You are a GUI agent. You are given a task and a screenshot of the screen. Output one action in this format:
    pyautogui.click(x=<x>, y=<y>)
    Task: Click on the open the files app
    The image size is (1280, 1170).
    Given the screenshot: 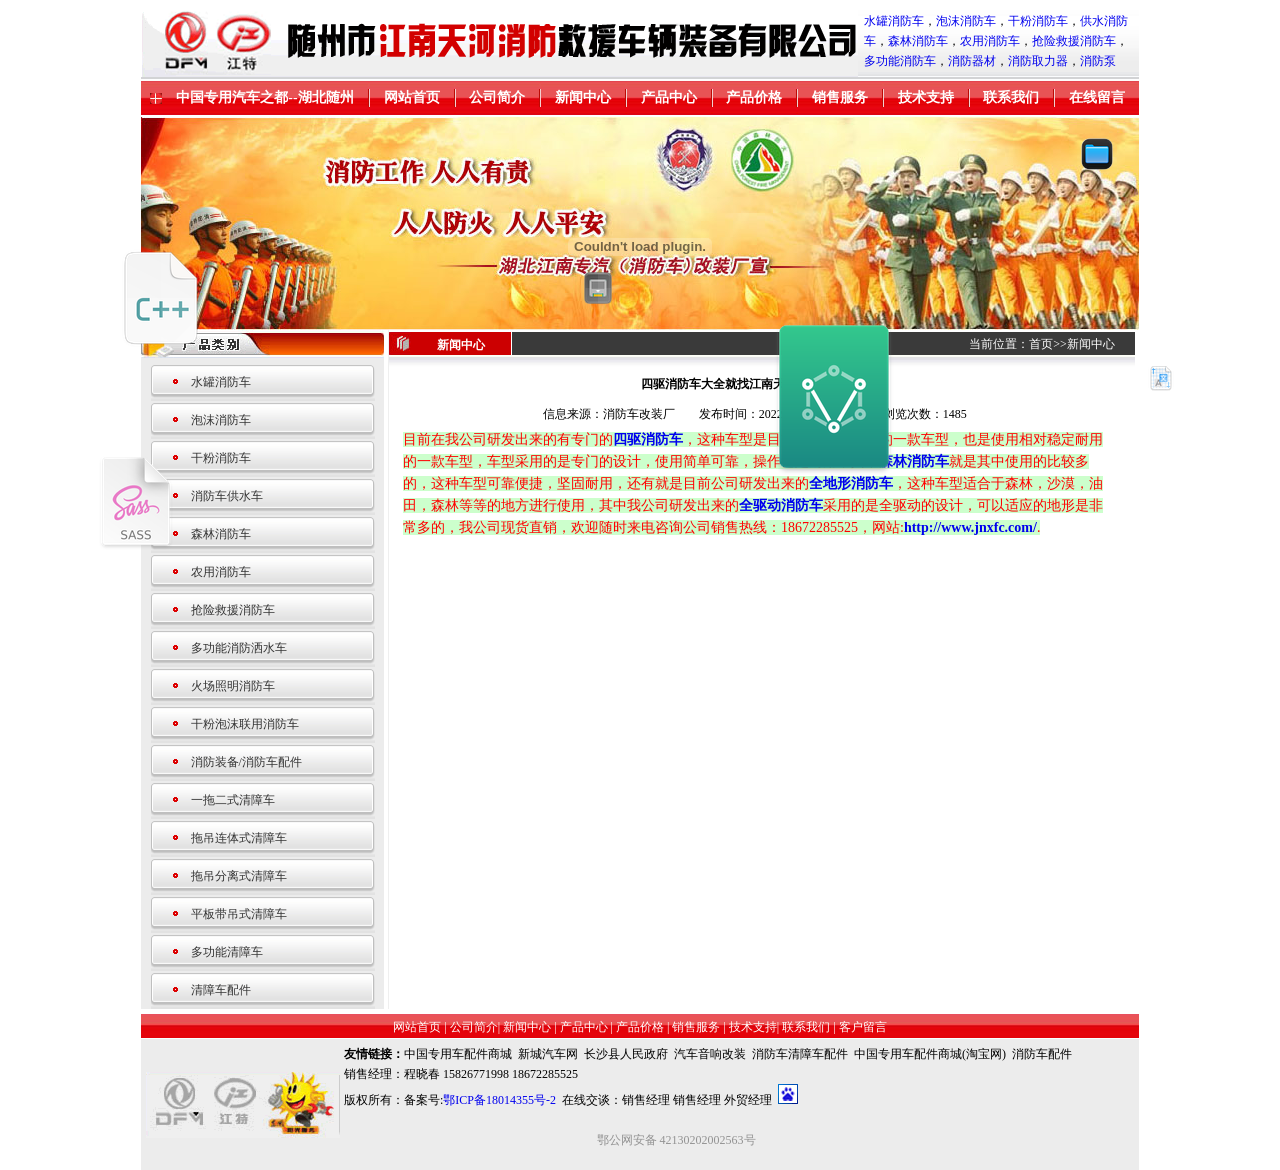 What is the action you would take?
    pyautogui.click(x=1097, y=154)
    